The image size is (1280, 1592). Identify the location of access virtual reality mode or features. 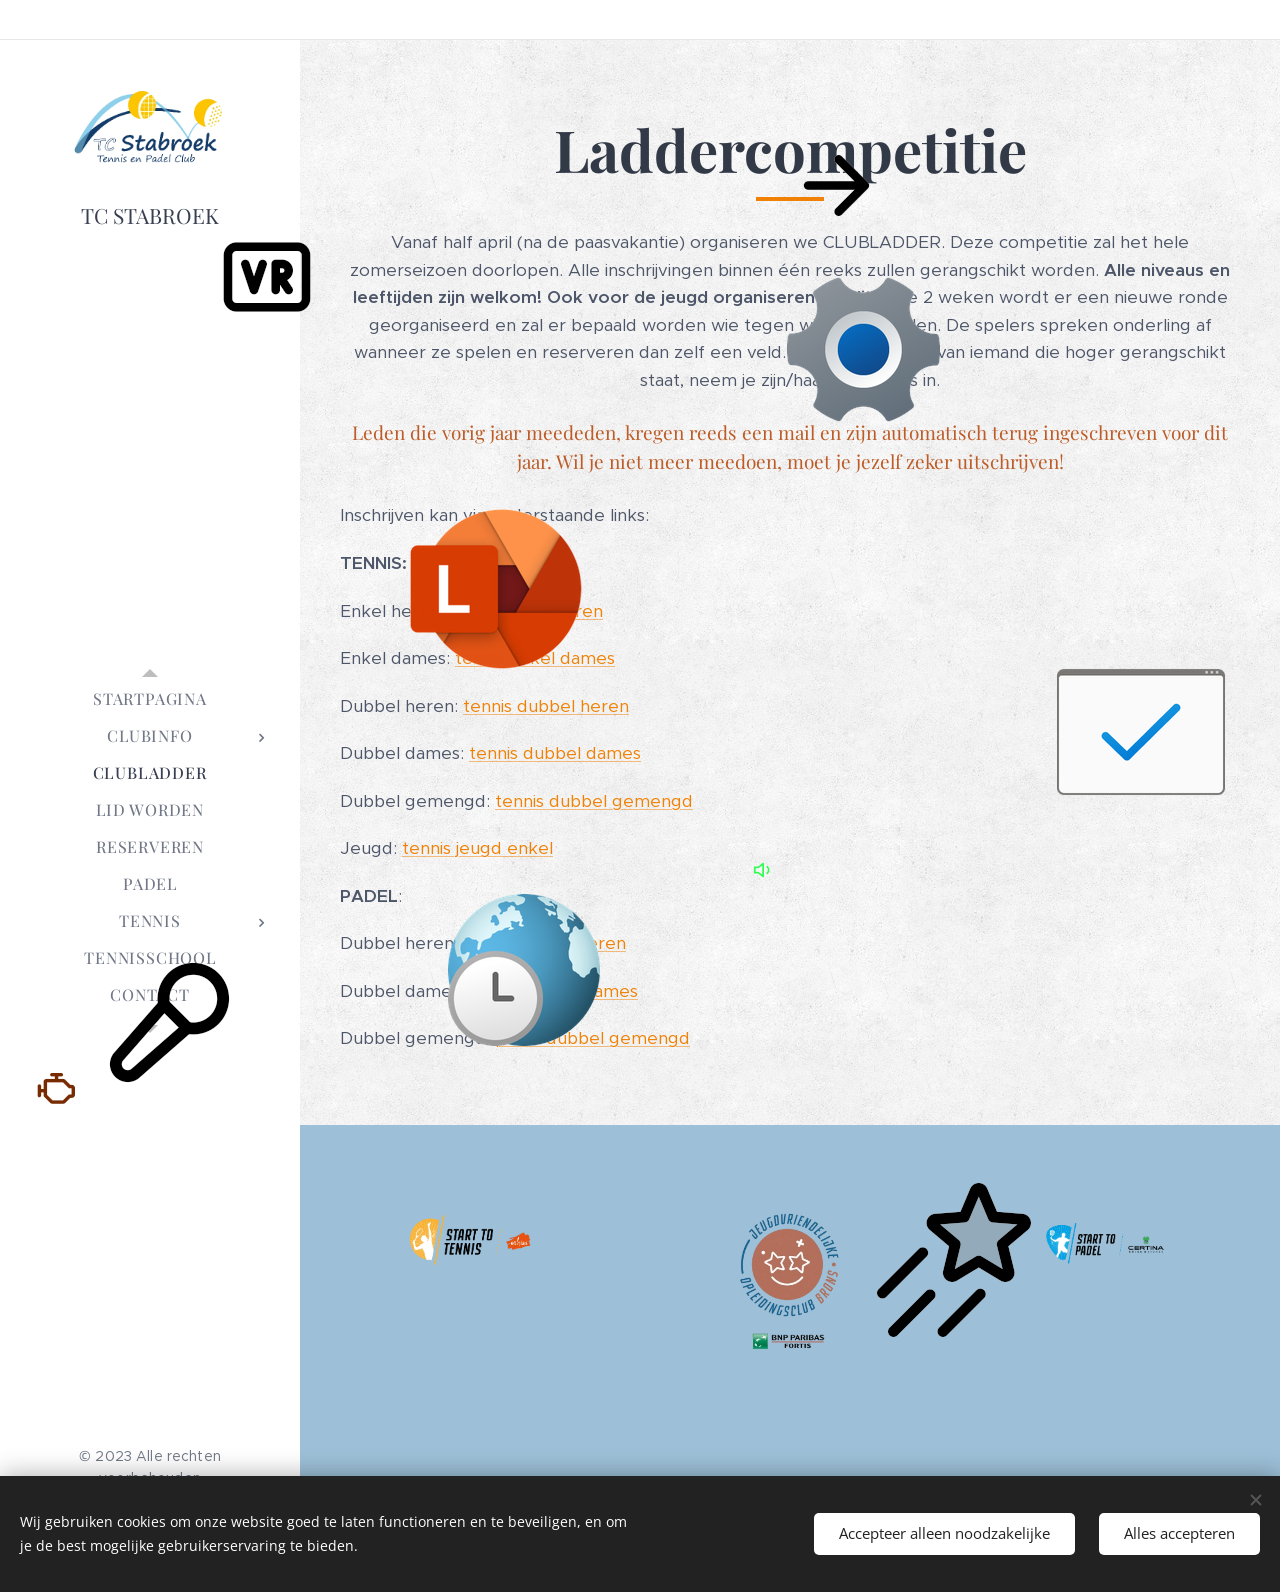
(267, 277).